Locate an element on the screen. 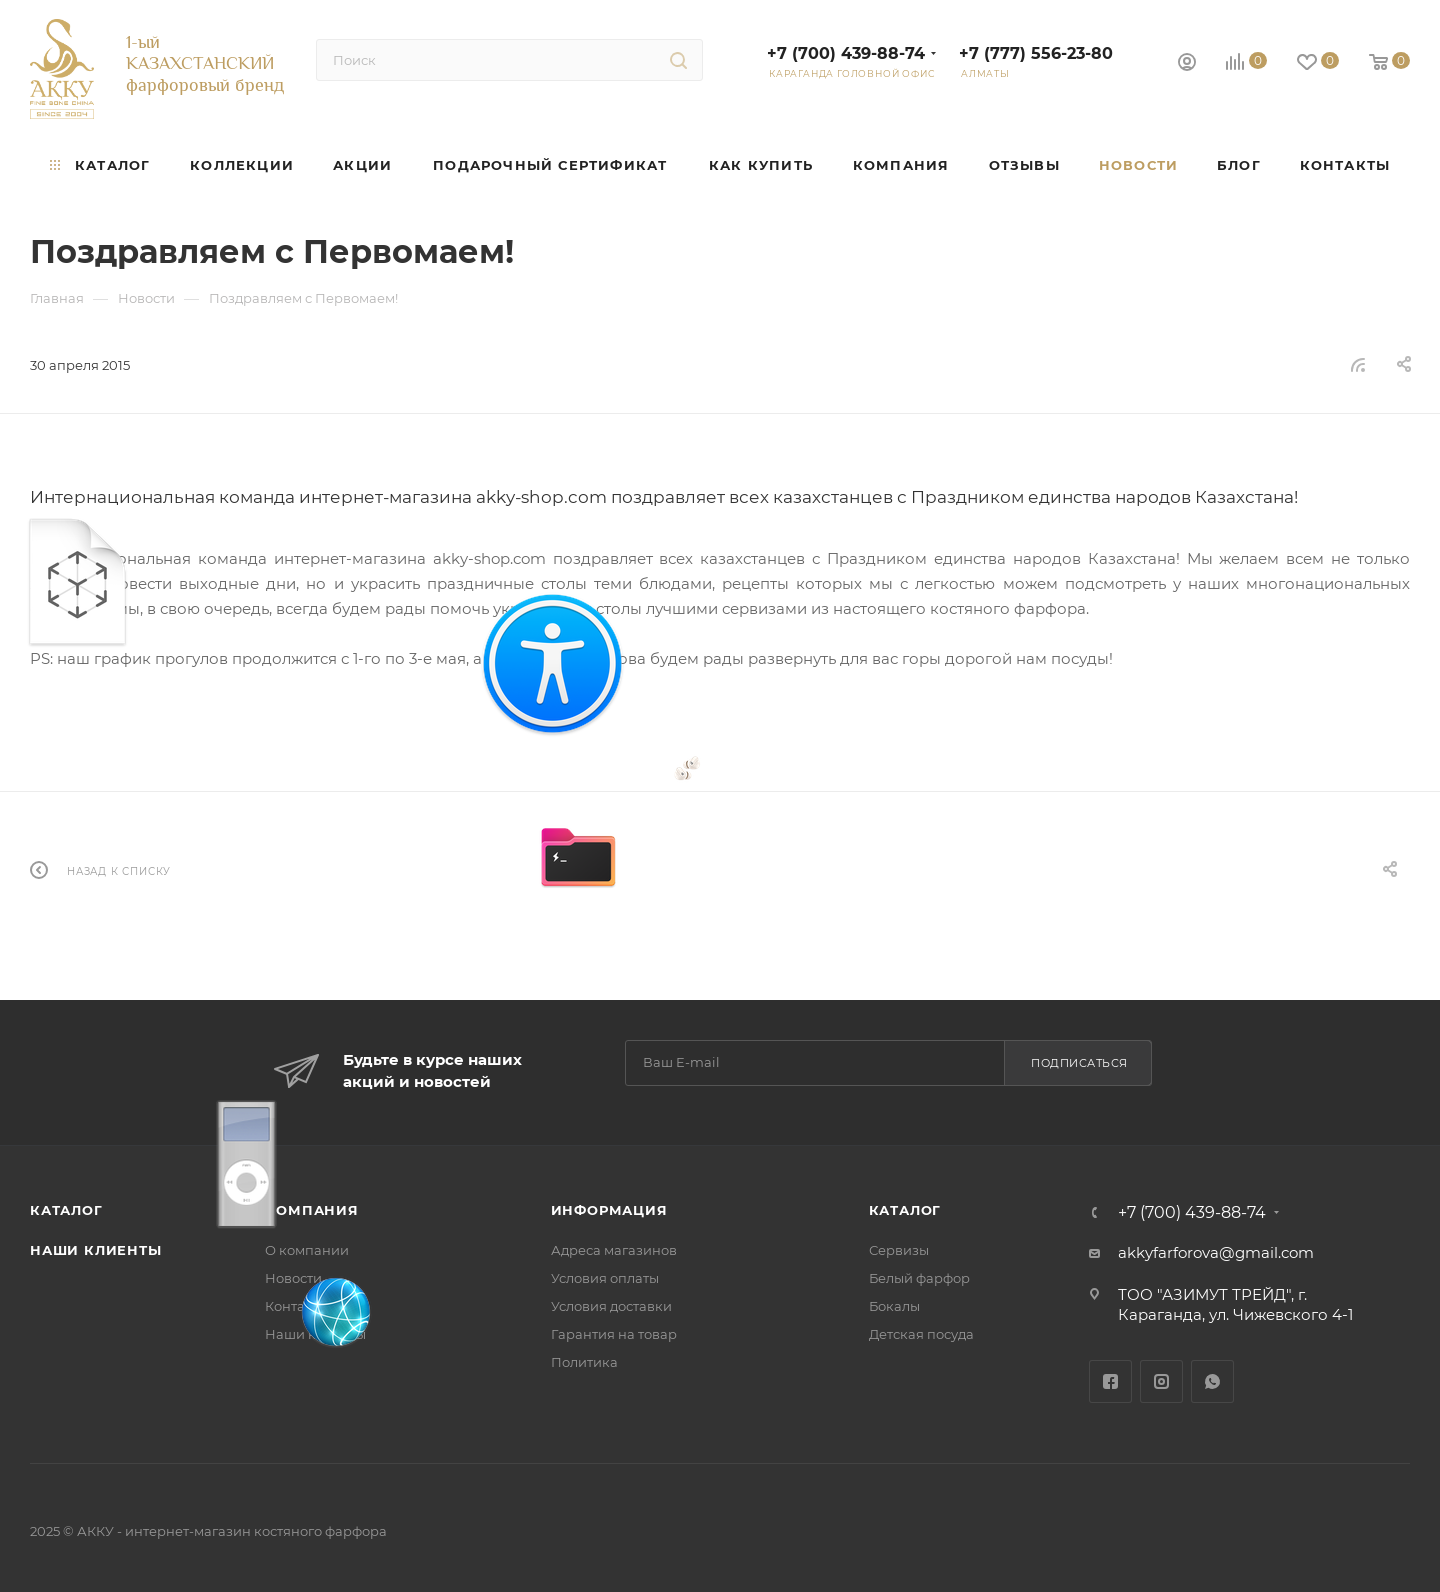 This screenshot has height=1592, width=1440. connect beats wireless earbuds via bluetooth is located at coordinates (687, 768).